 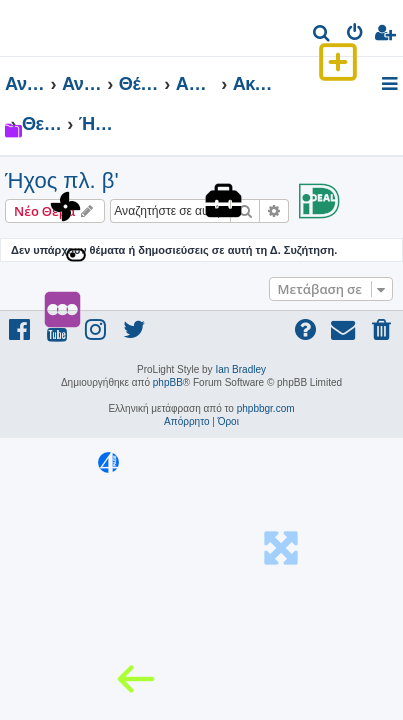 What do you see at coordinates (76, 255) in the screenshot?
I see `toggle a setting off` at bounding box center [76, 255].